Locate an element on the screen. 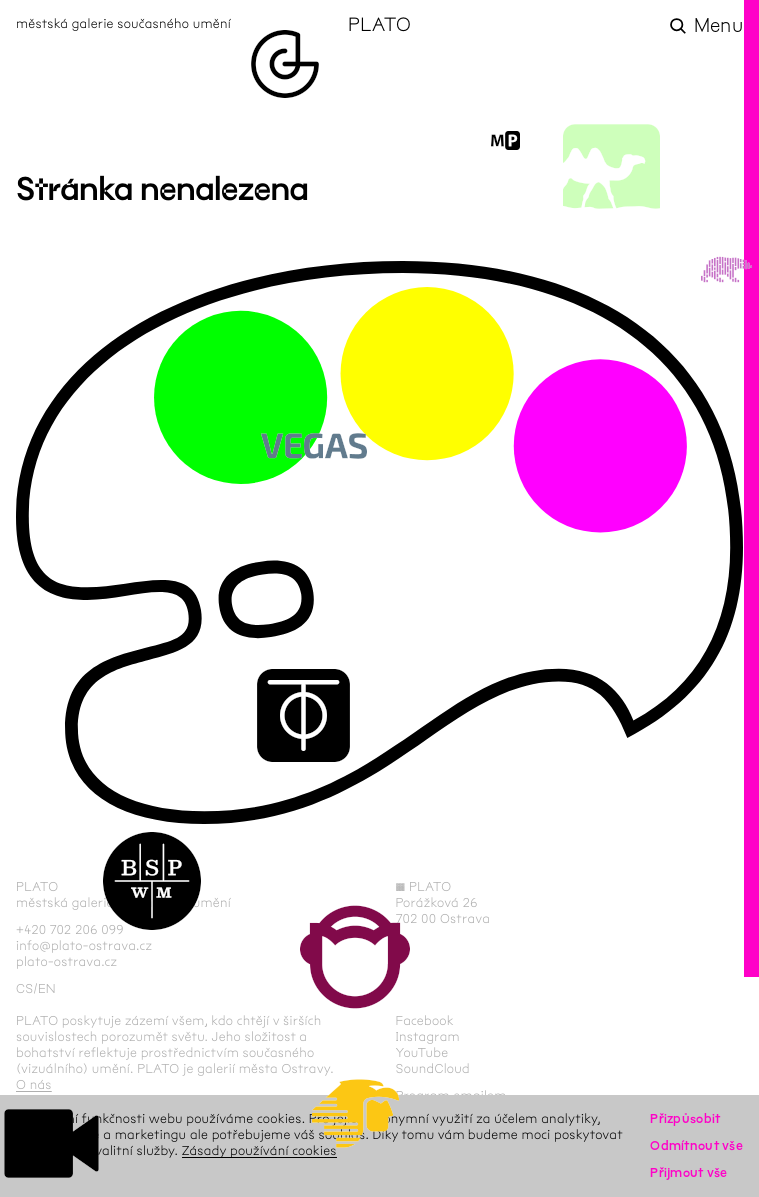 This screenshot has height=1197, width=759. polars data library branding is located at coordinates (726, 269).